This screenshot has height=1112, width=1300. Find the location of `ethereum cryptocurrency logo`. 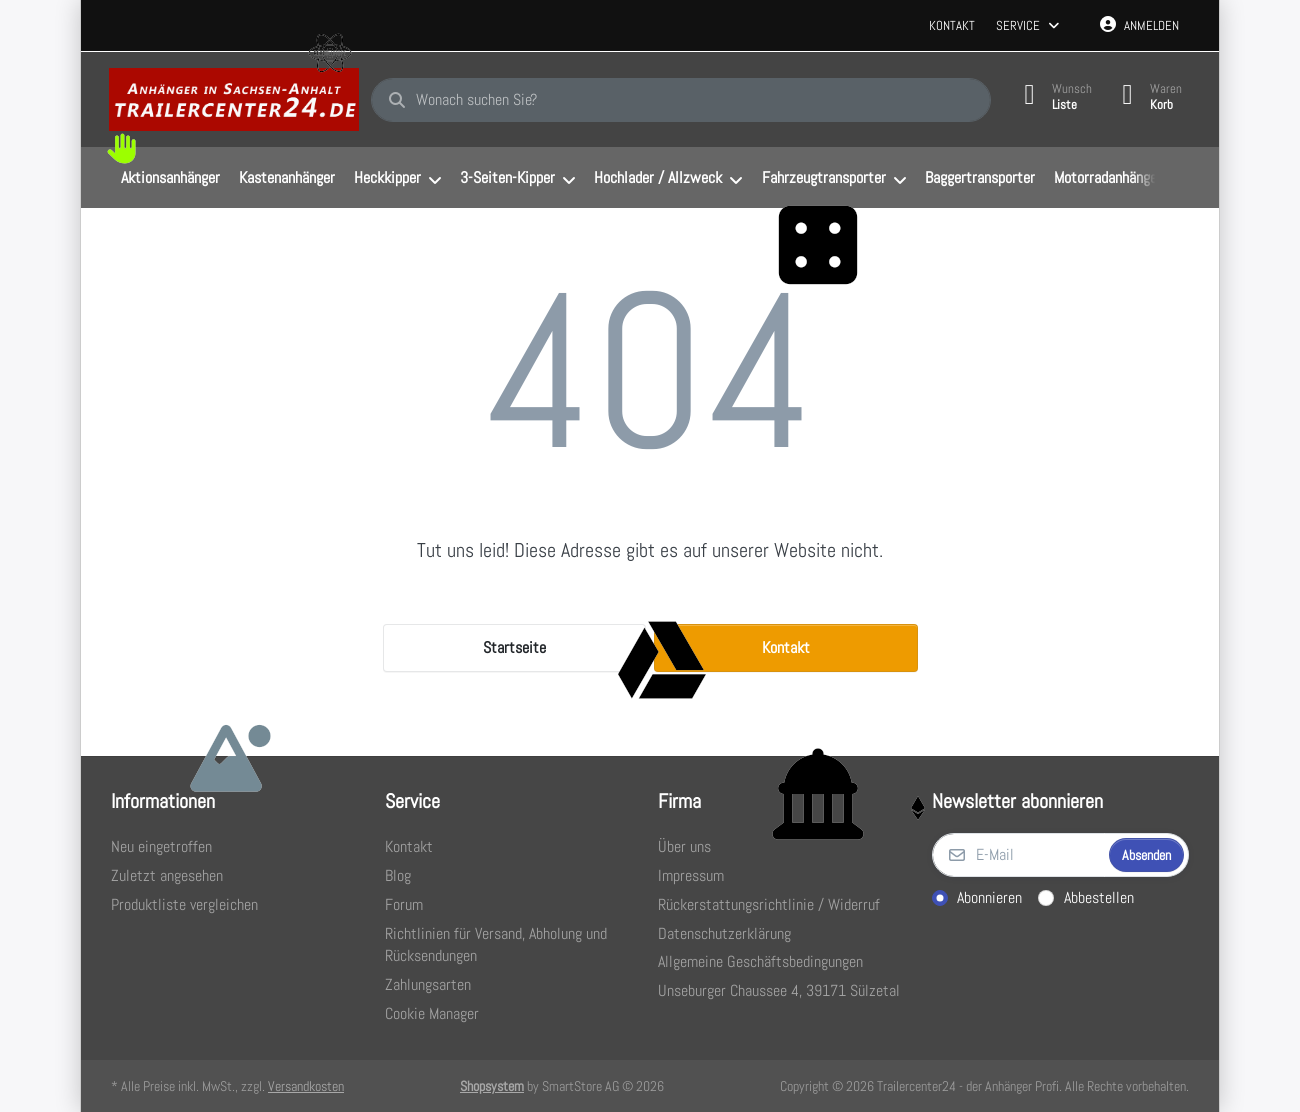

ethereum cryptocurrency logo is located at coordinates (918, 808).